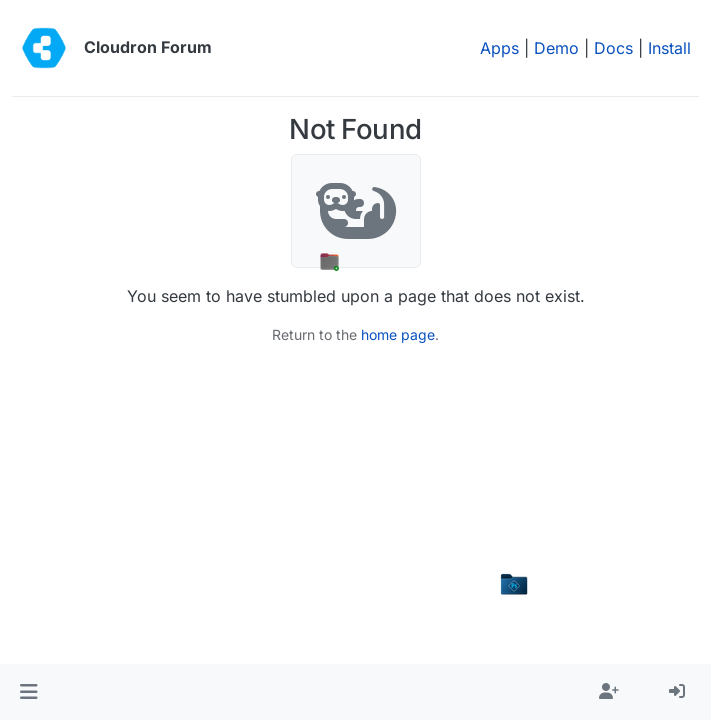 This screenshot has height=720, width=711. Describe the element at coordinates (514, 585) in the screenshot. I see `open folder containing Adobe Photoshop Express files` at that location.